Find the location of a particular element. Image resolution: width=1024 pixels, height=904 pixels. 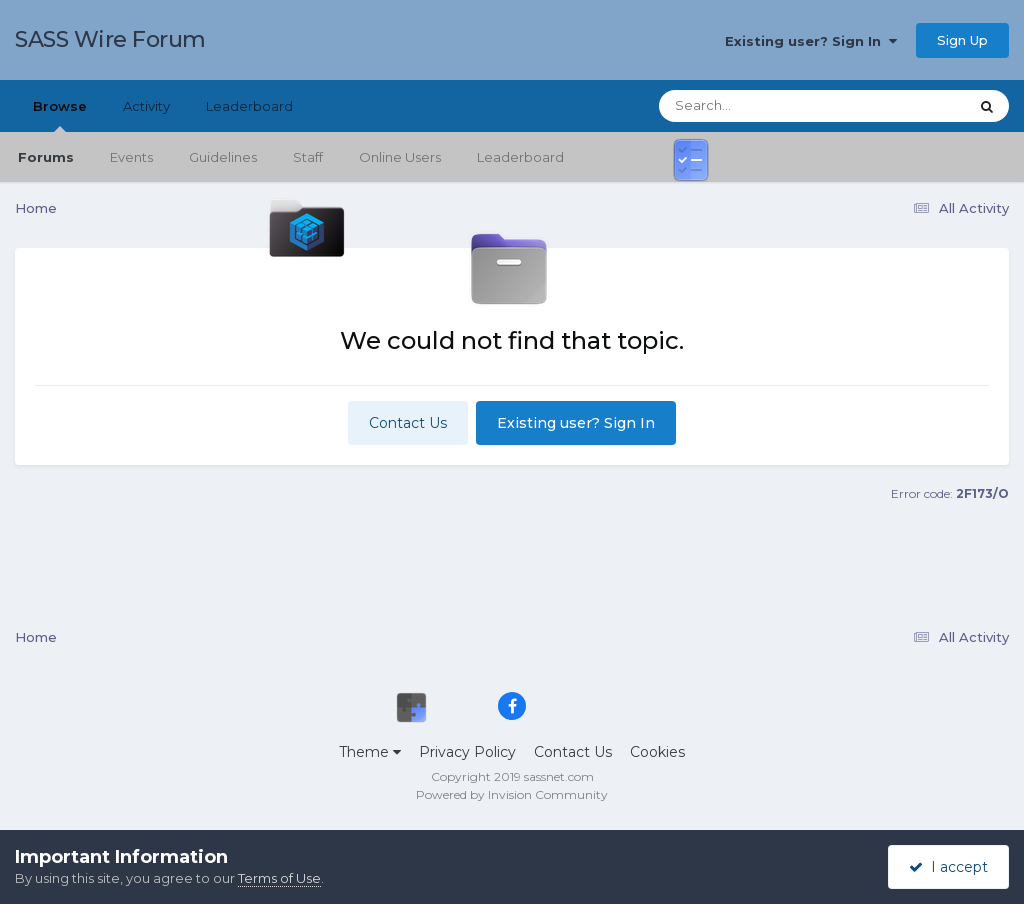

add or manage bluetooth plugins is located at coordinates (411, 707).